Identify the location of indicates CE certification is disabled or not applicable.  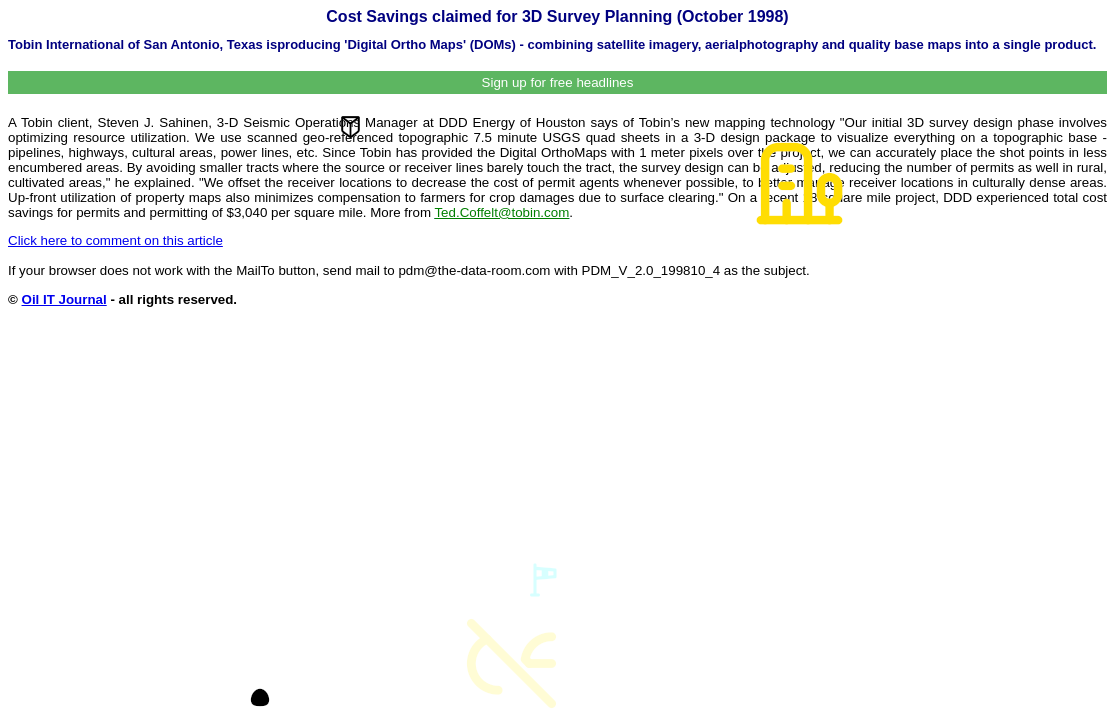
(511, 663).